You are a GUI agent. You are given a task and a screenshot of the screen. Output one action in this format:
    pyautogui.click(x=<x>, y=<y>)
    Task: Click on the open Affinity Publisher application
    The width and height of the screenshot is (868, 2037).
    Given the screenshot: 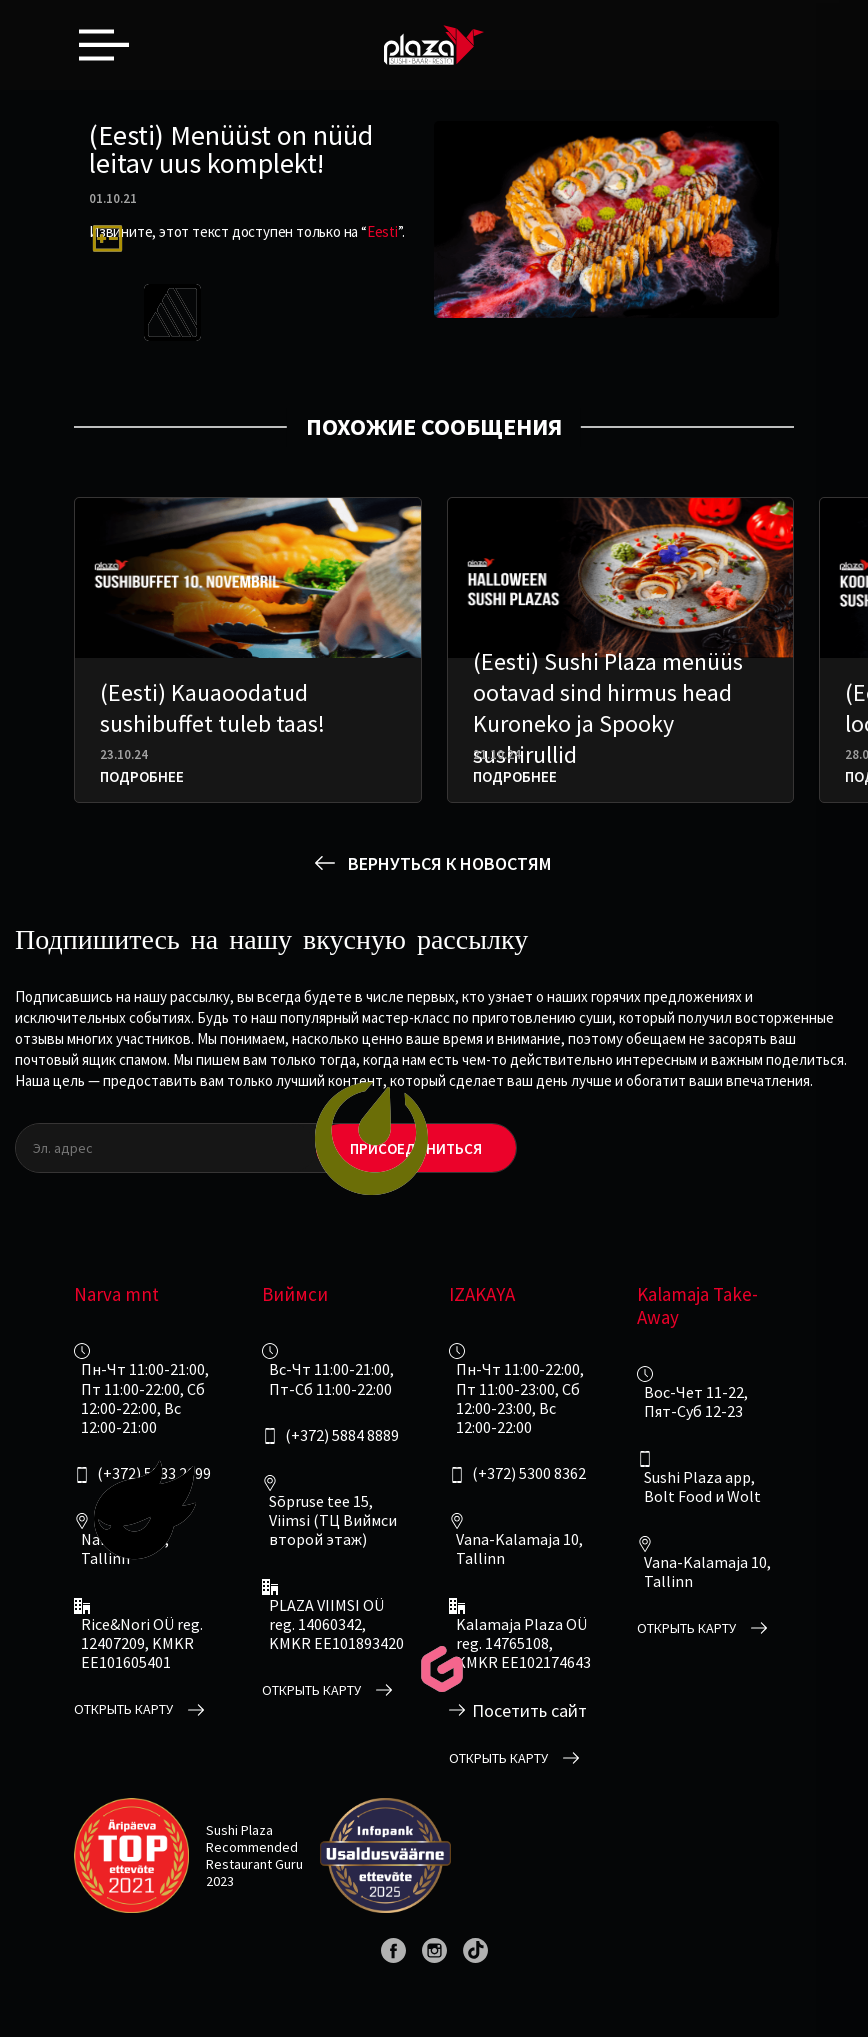 What is the action you would take?
    pyautogui.click(x=172, y=312)
    